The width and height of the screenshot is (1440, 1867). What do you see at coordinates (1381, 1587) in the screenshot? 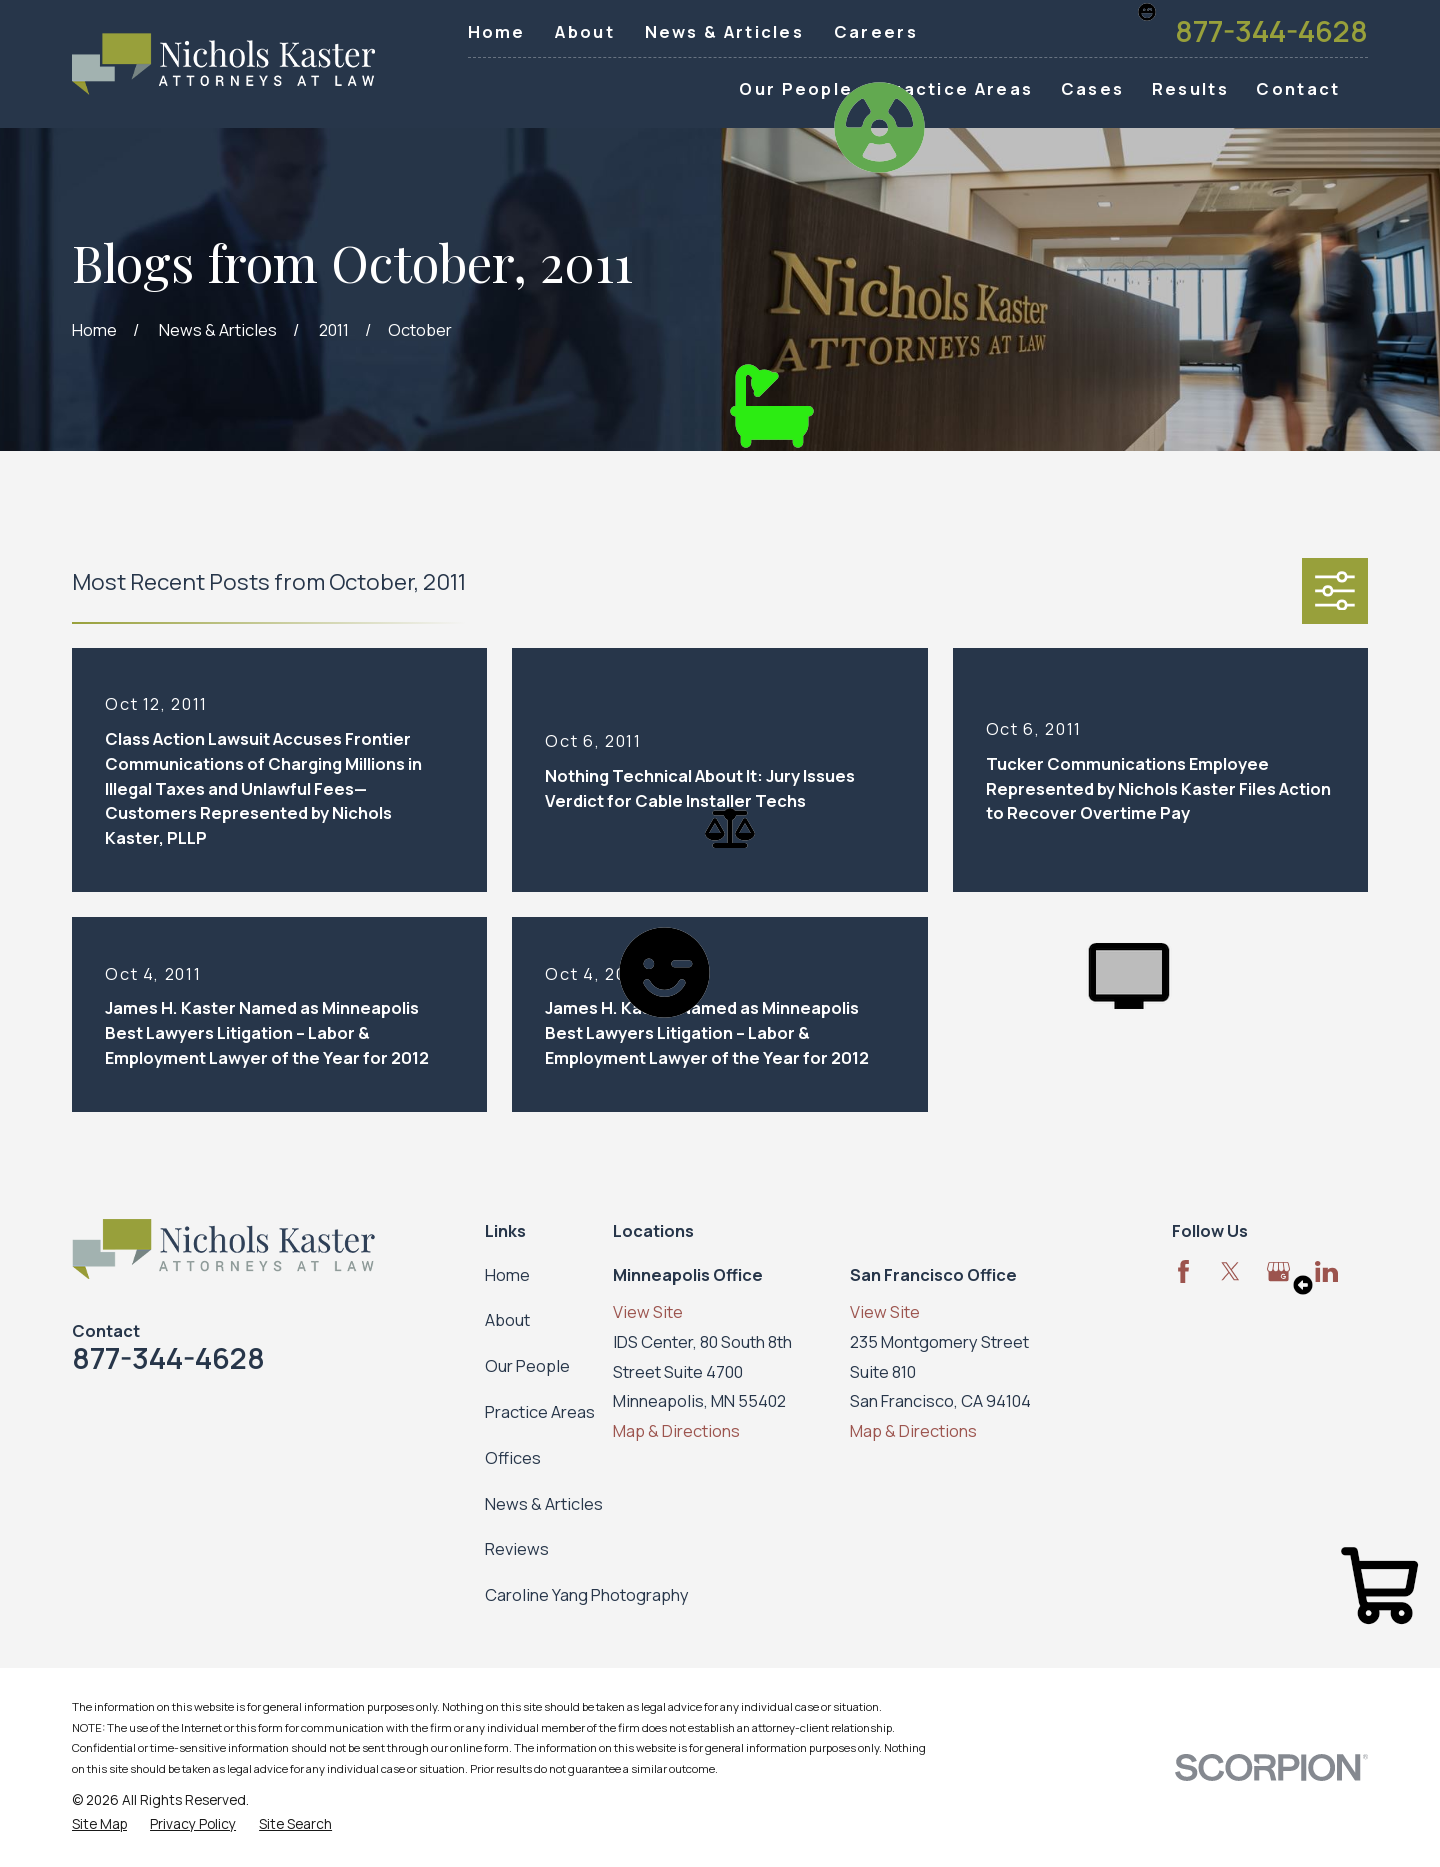
I see `view your shopping cart` at bounding box center [1381, 1587].